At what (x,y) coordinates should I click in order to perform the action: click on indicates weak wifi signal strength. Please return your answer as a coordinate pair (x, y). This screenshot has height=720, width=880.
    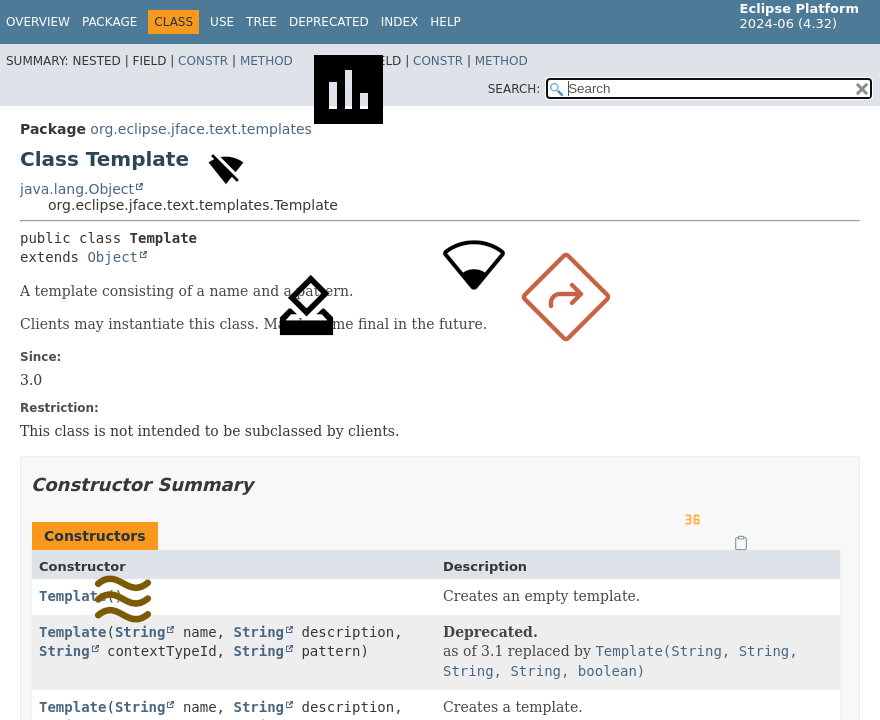
    Looking at the image, I should click on (474, 265).